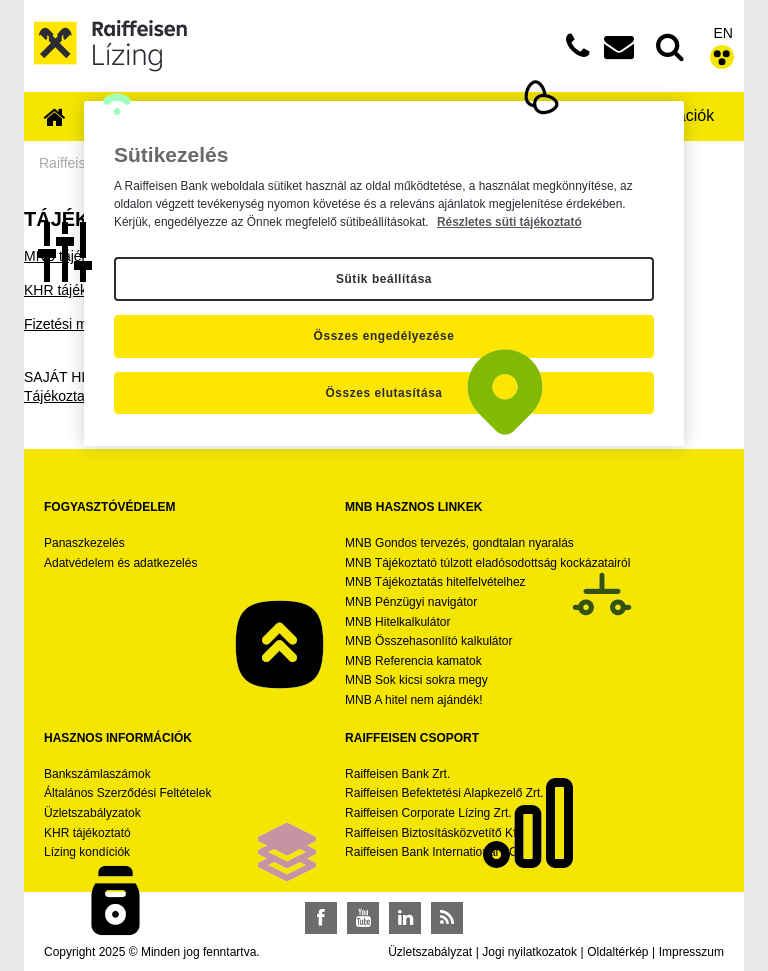 The image size is (768, 971). I want to click on scroll to top of page, so click(279, 644).